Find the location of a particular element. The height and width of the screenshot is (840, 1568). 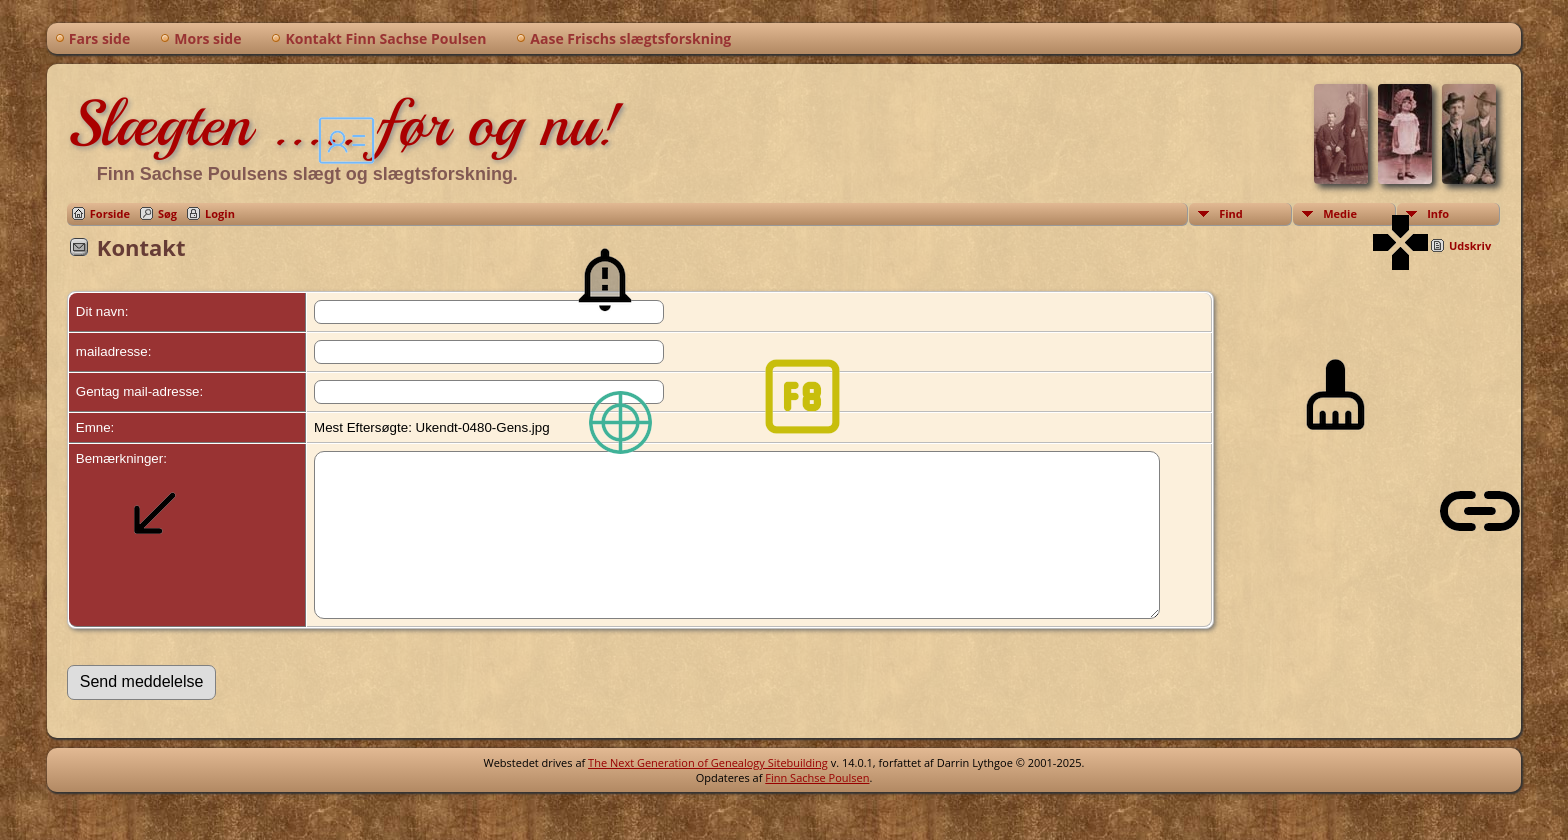

indicates an incoming call was received is located at coordinates (154, 514).